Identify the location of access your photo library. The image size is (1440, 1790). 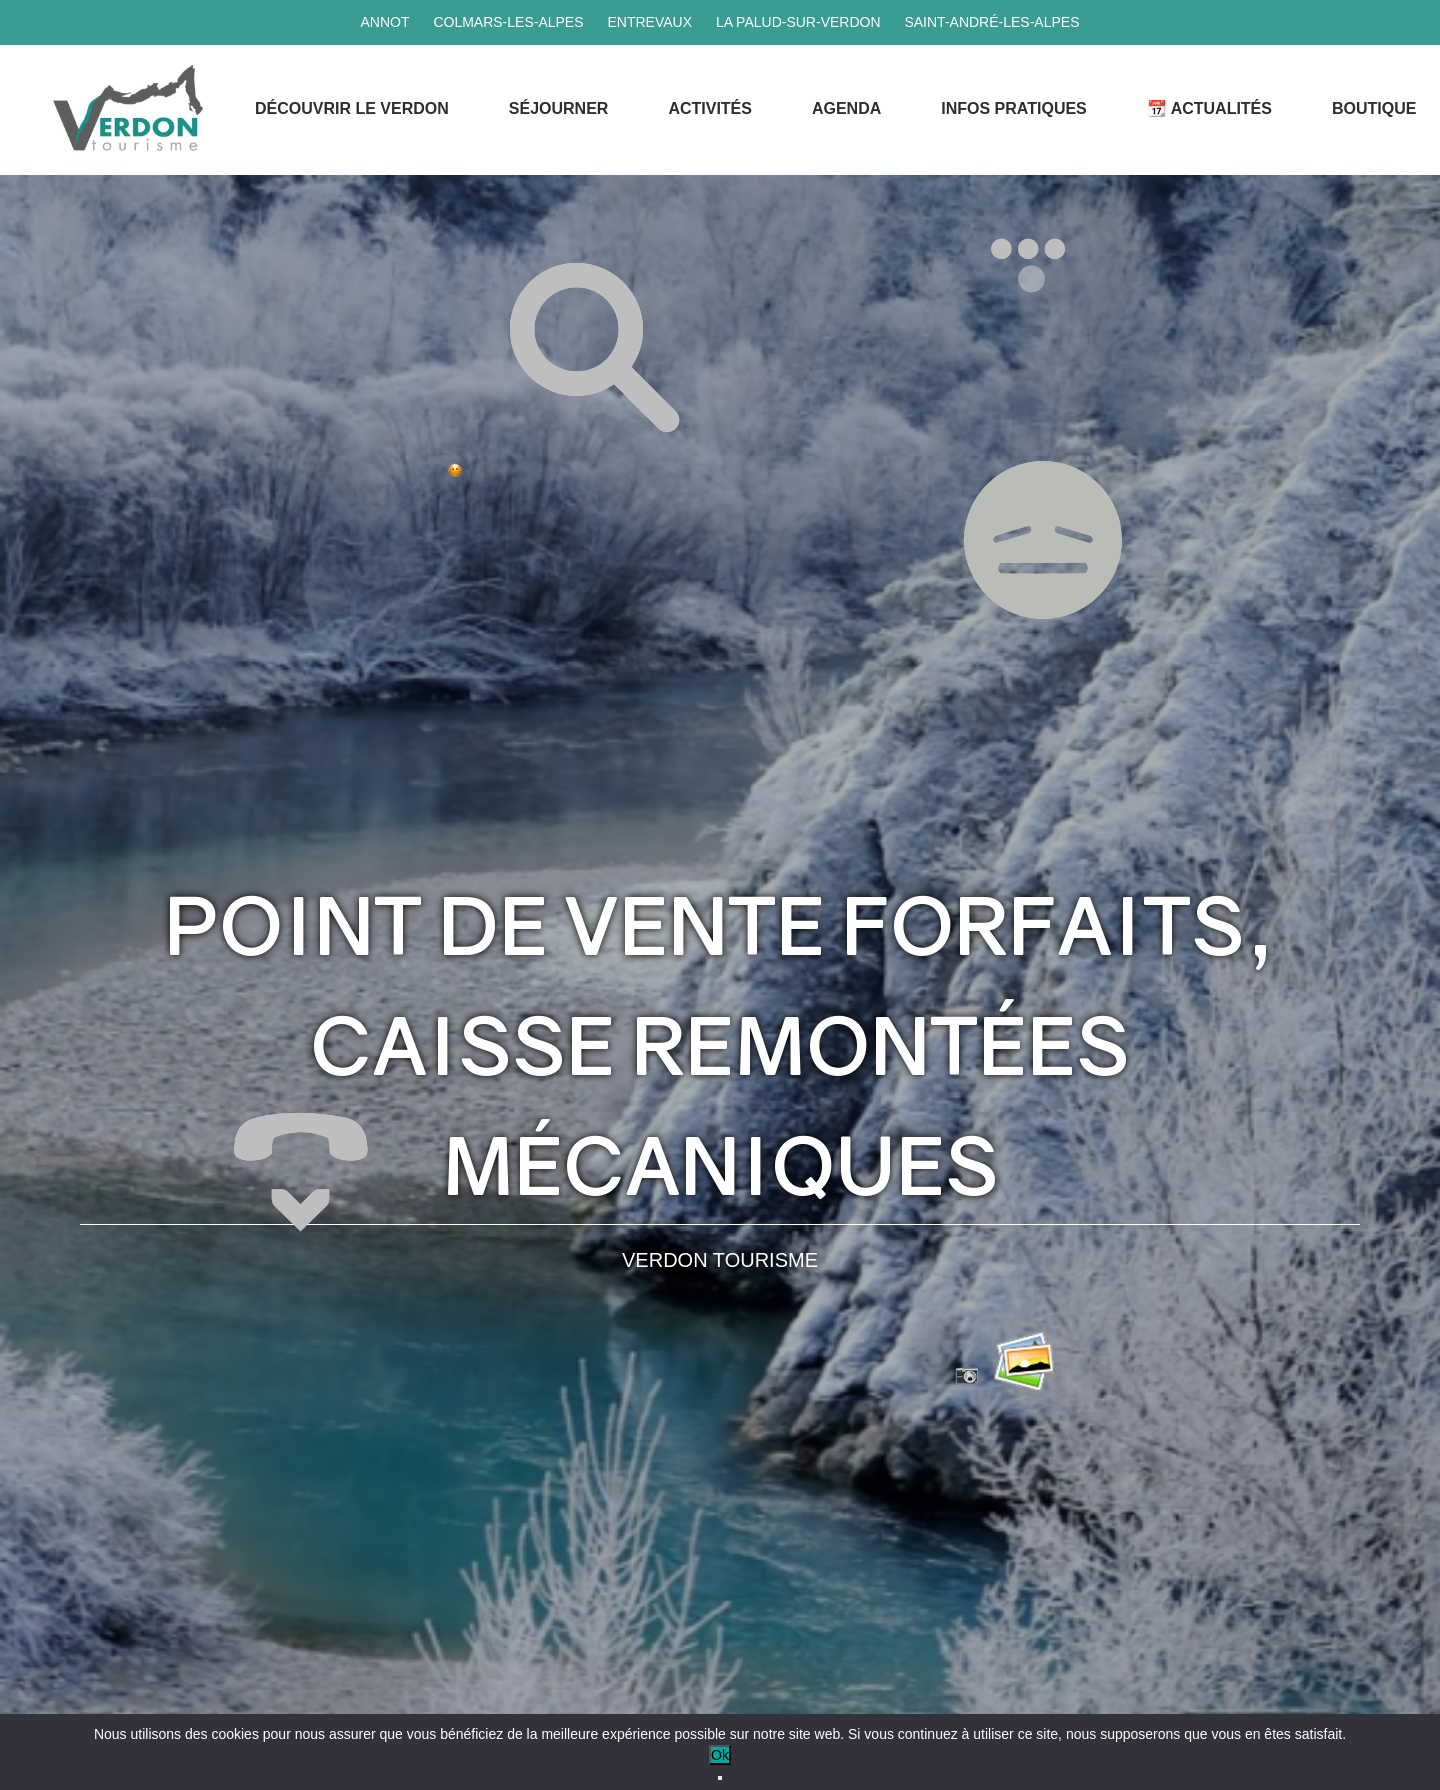
(1024, 1361).